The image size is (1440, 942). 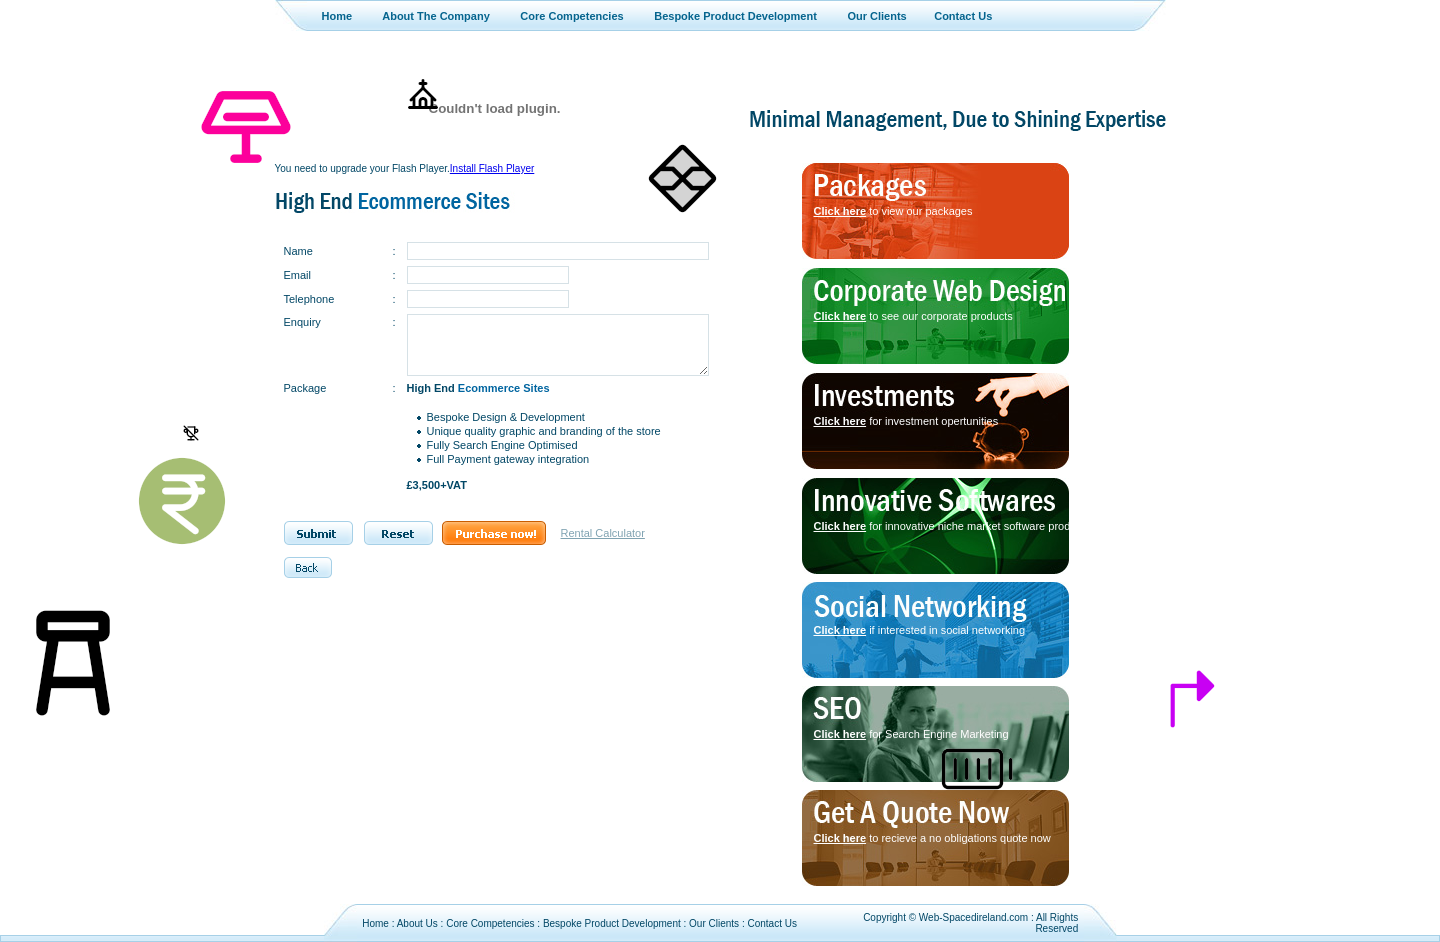 I want to click on view nearby churches or places of worship, so click(x=423, y=94).